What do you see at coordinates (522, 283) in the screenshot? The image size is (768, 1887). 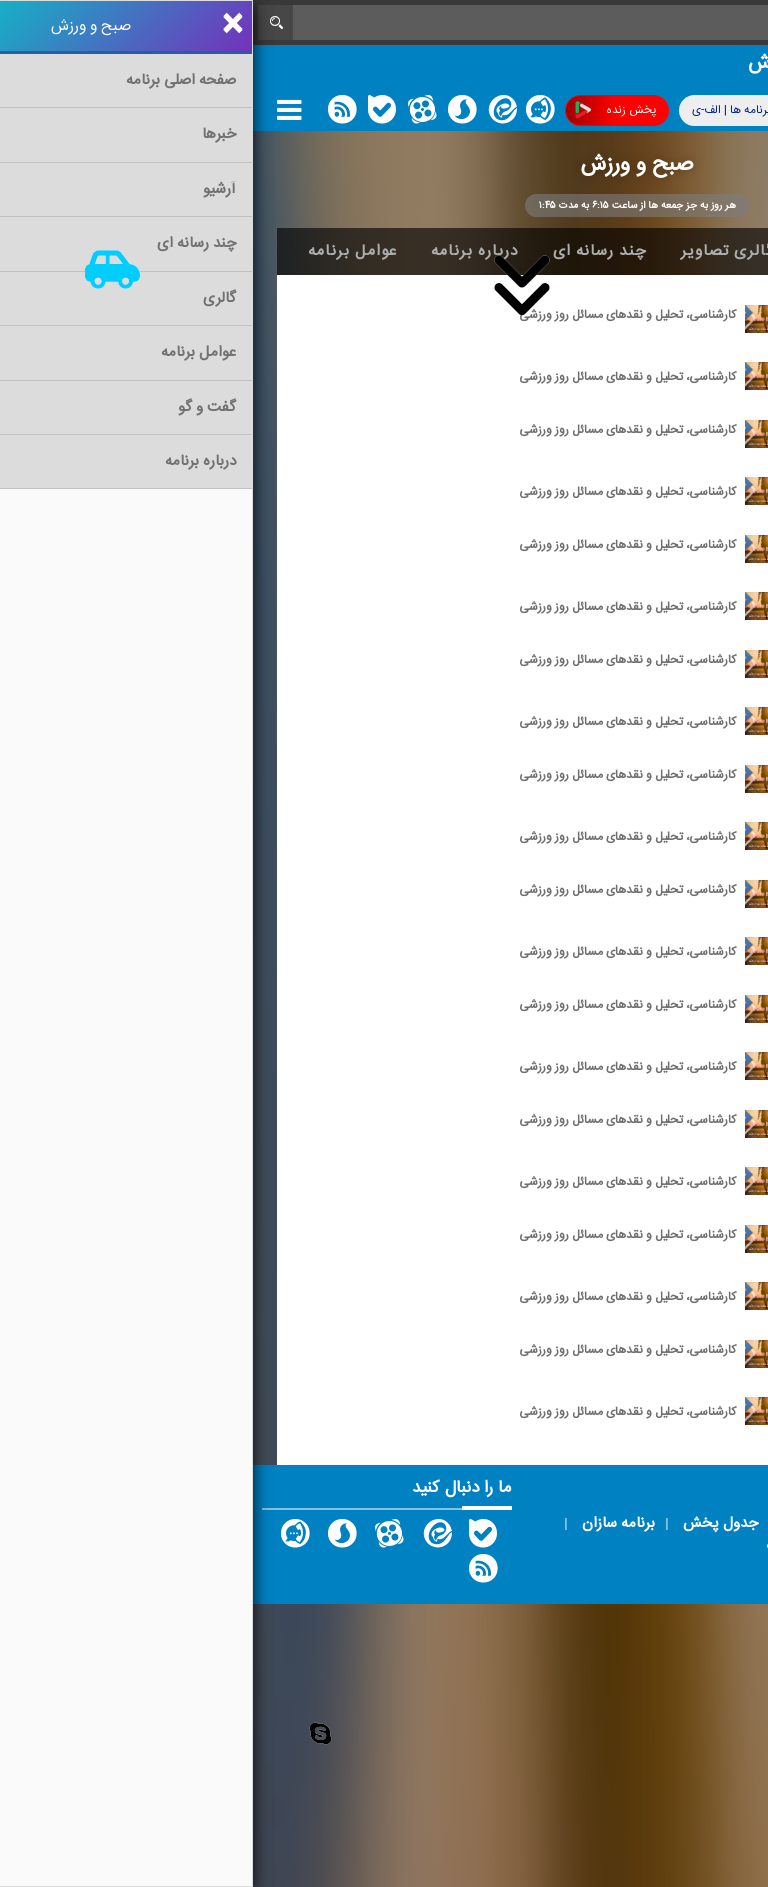 I see `scroll down or view more content` at bounding box center [522, 283].